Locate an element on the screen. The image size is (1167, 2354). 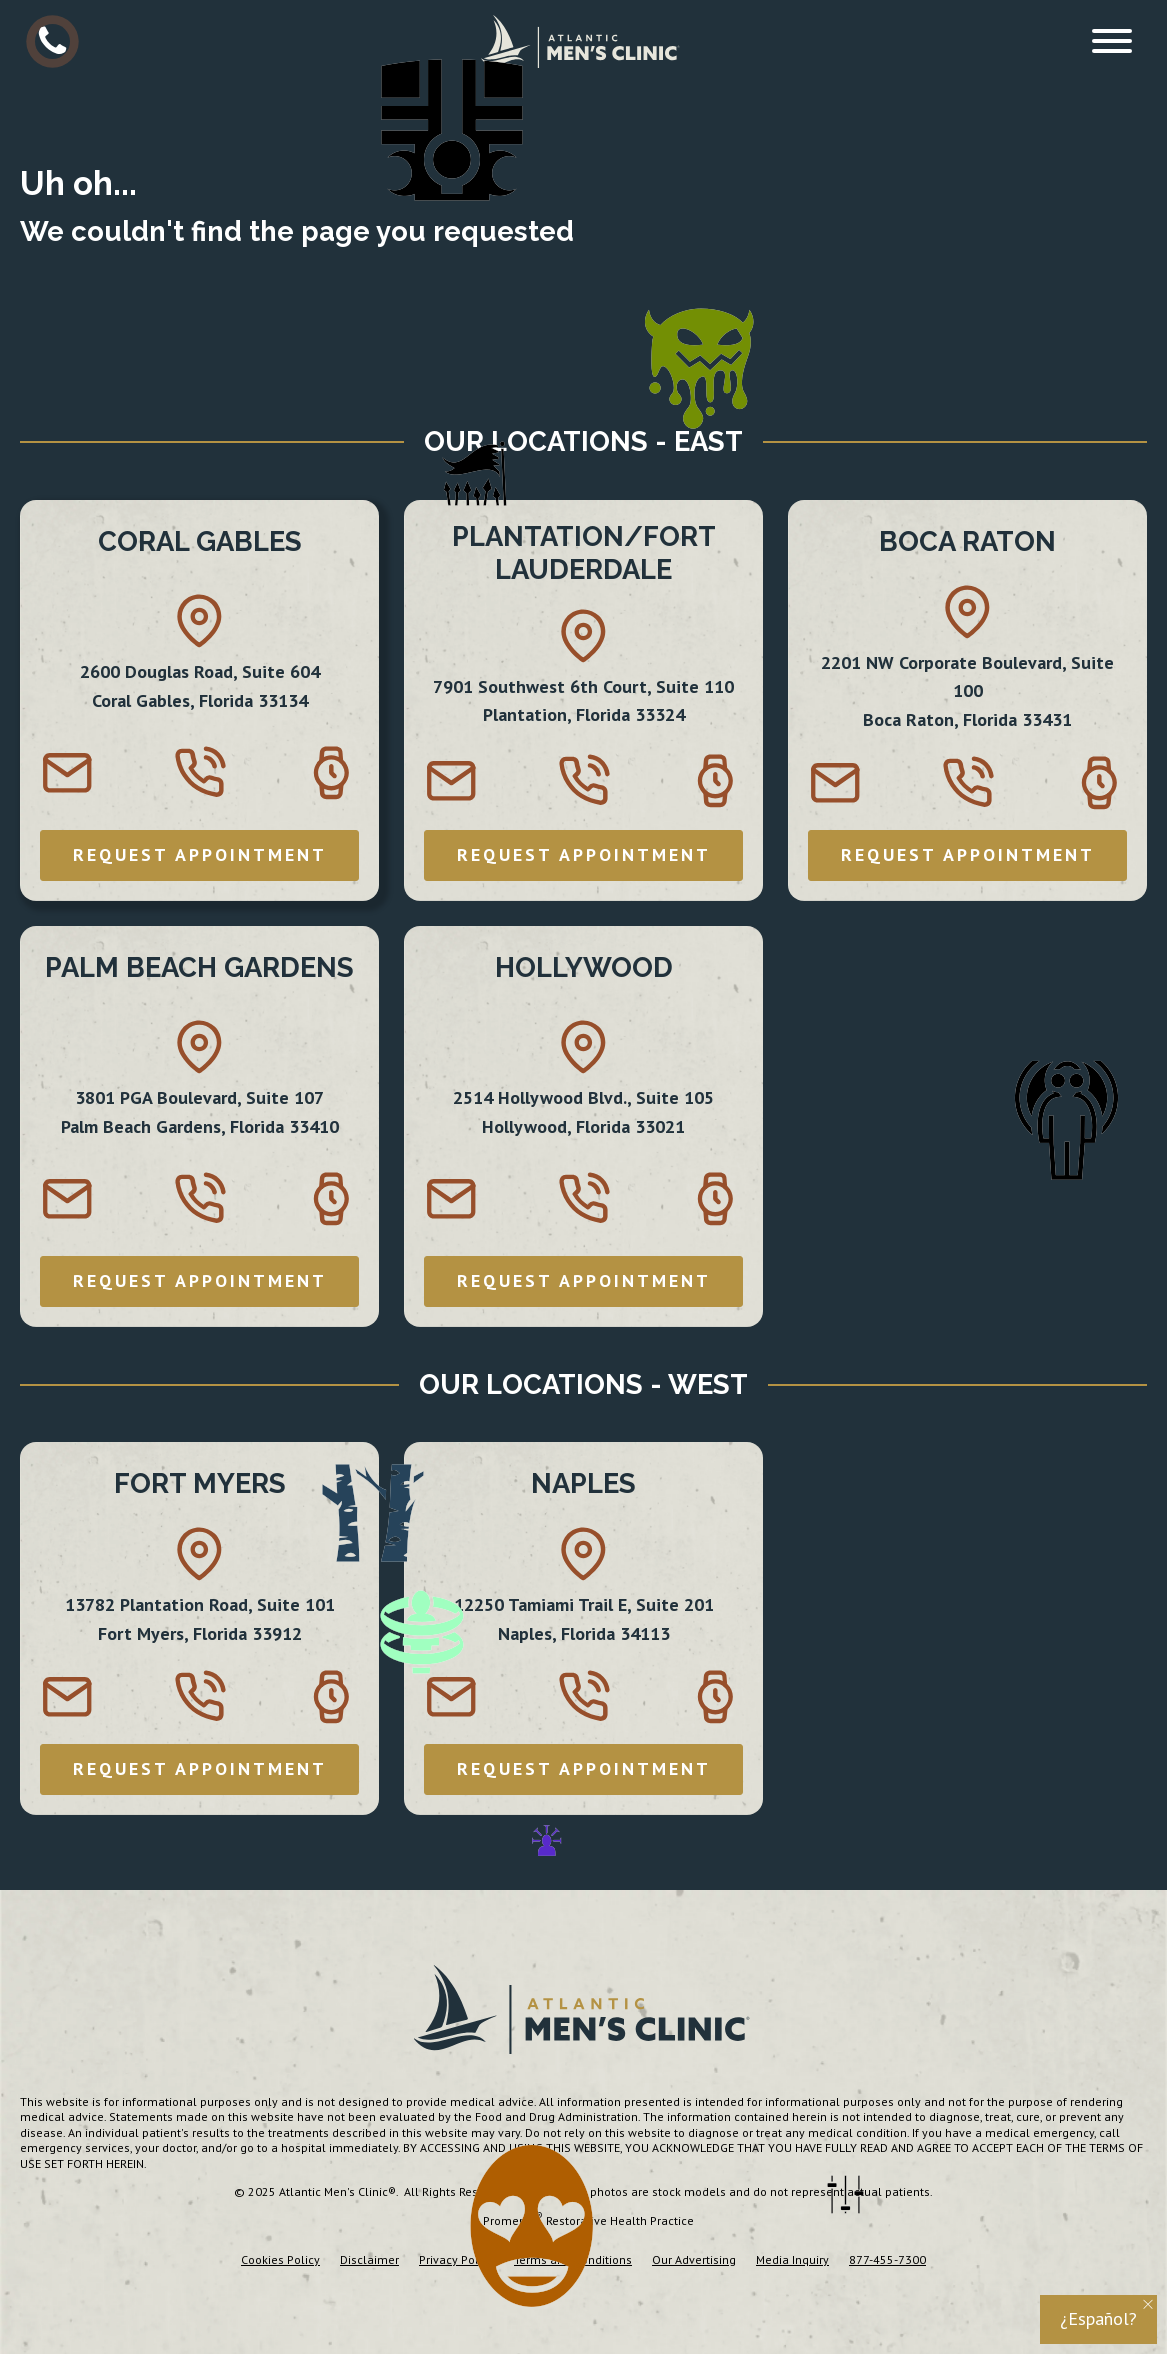
indicates a "love" or "smitten" reaction is located at coordinates (531, 2225).